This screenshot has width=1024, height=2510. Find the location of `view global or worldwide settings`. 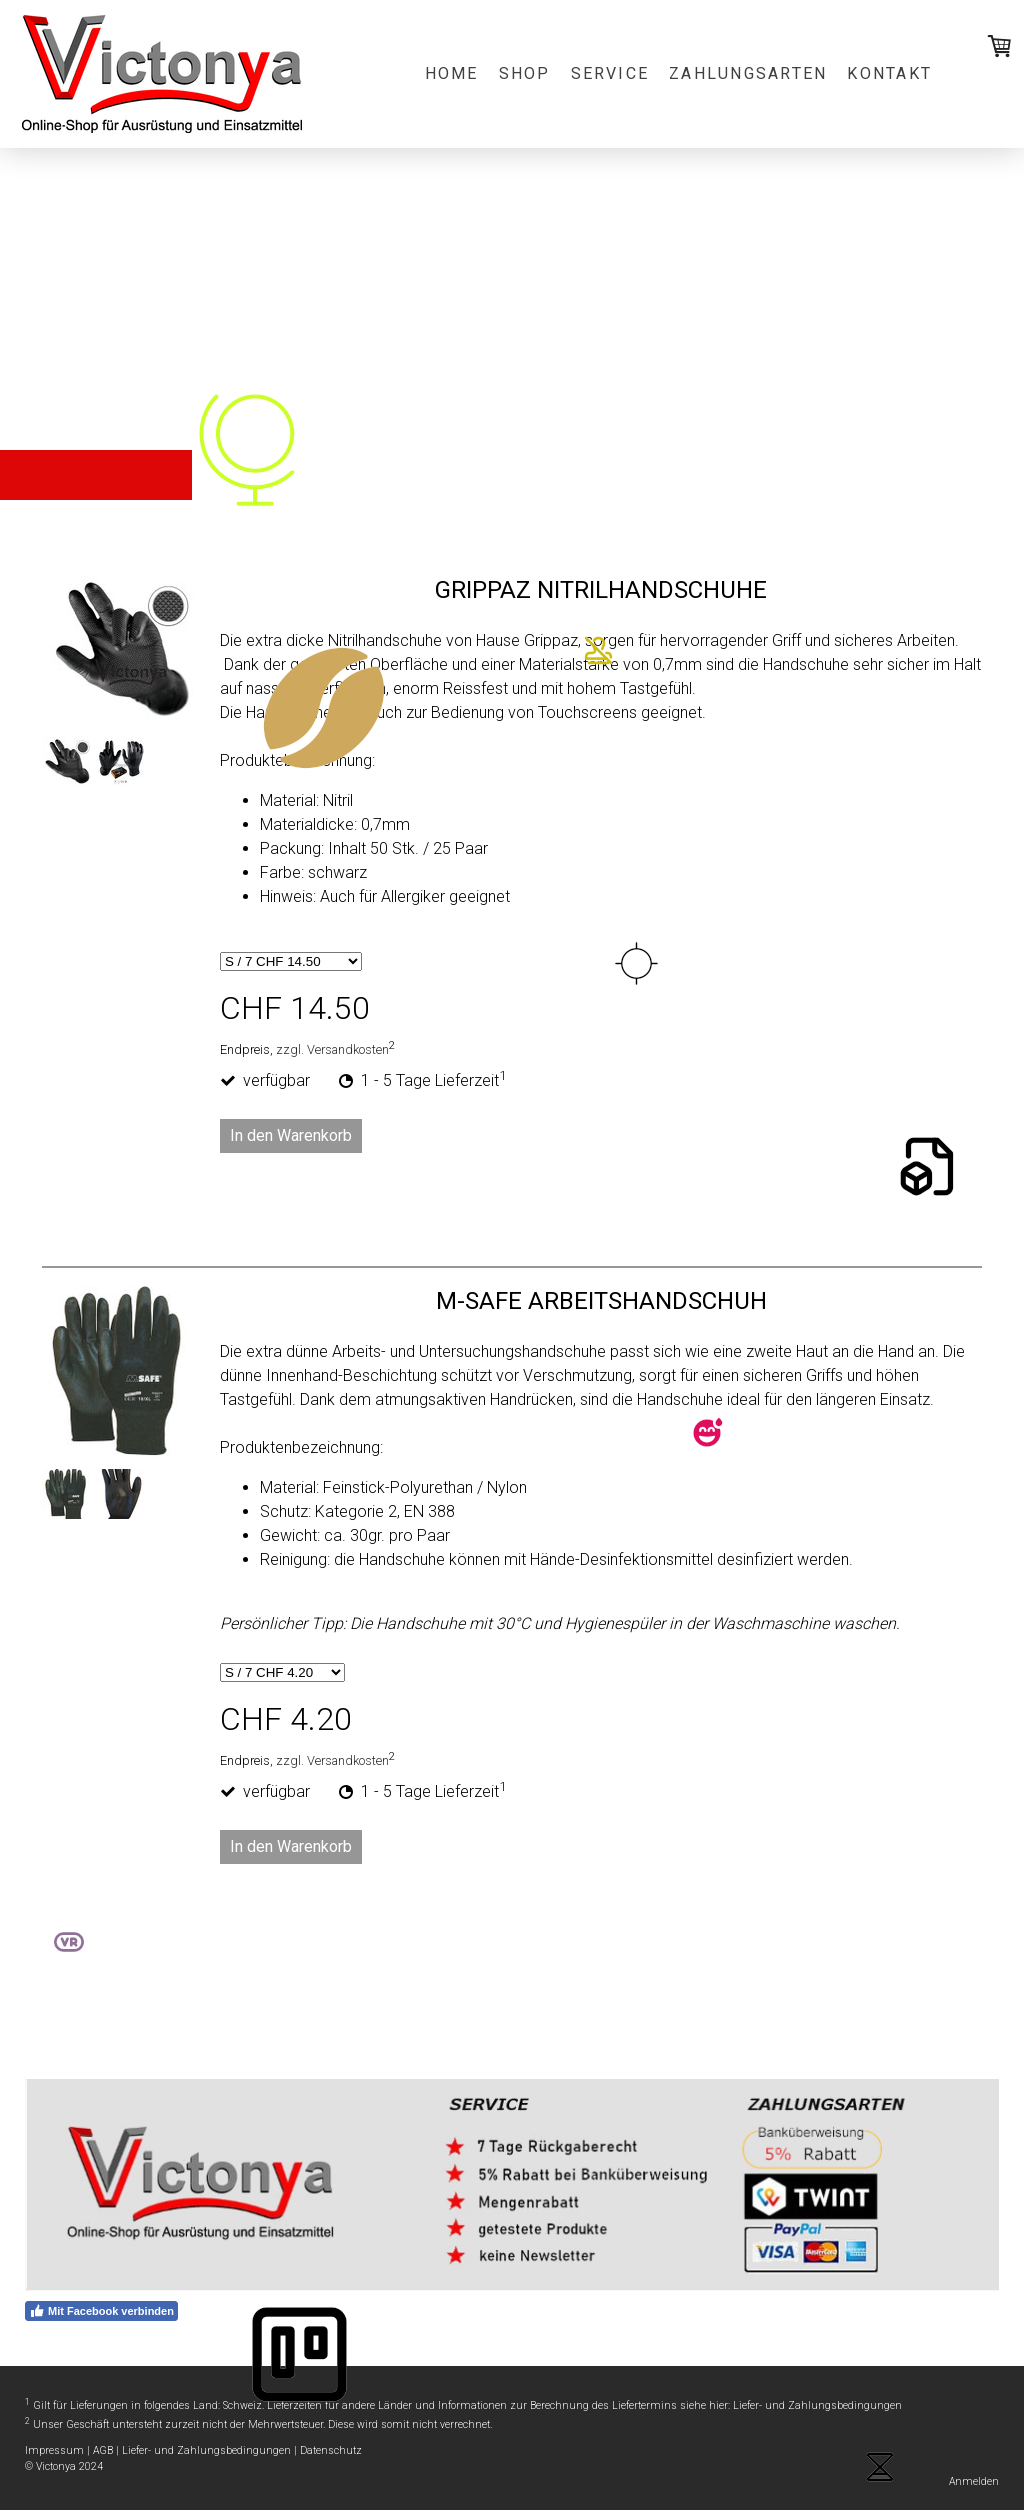

view global or worldwide settings is located at coordinates (251, 446).